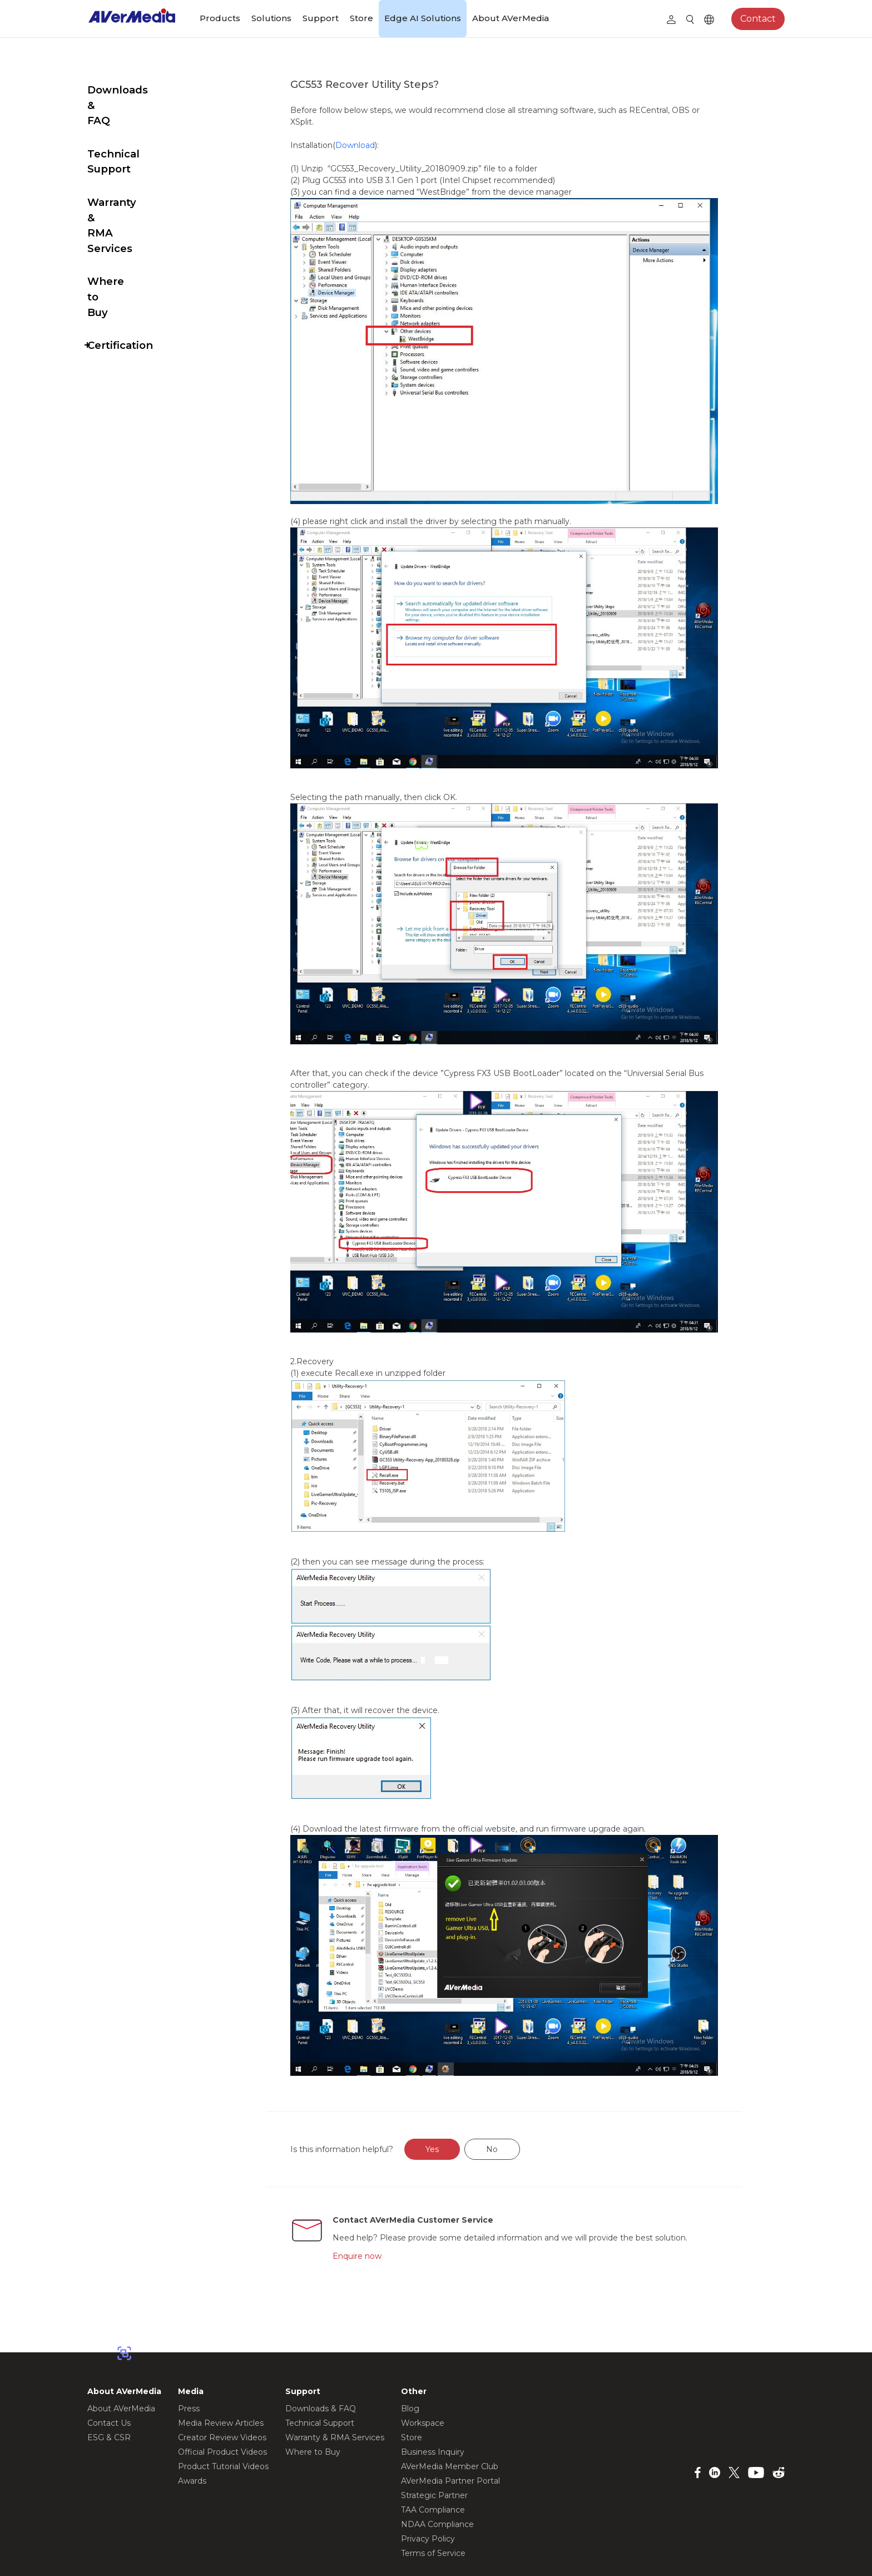 This screenshot has width=872, height=2576. What do you see at coordinates (124, 2353) in the screenshot?
I see `group selected objects together` at bounding box center [124, 2353].